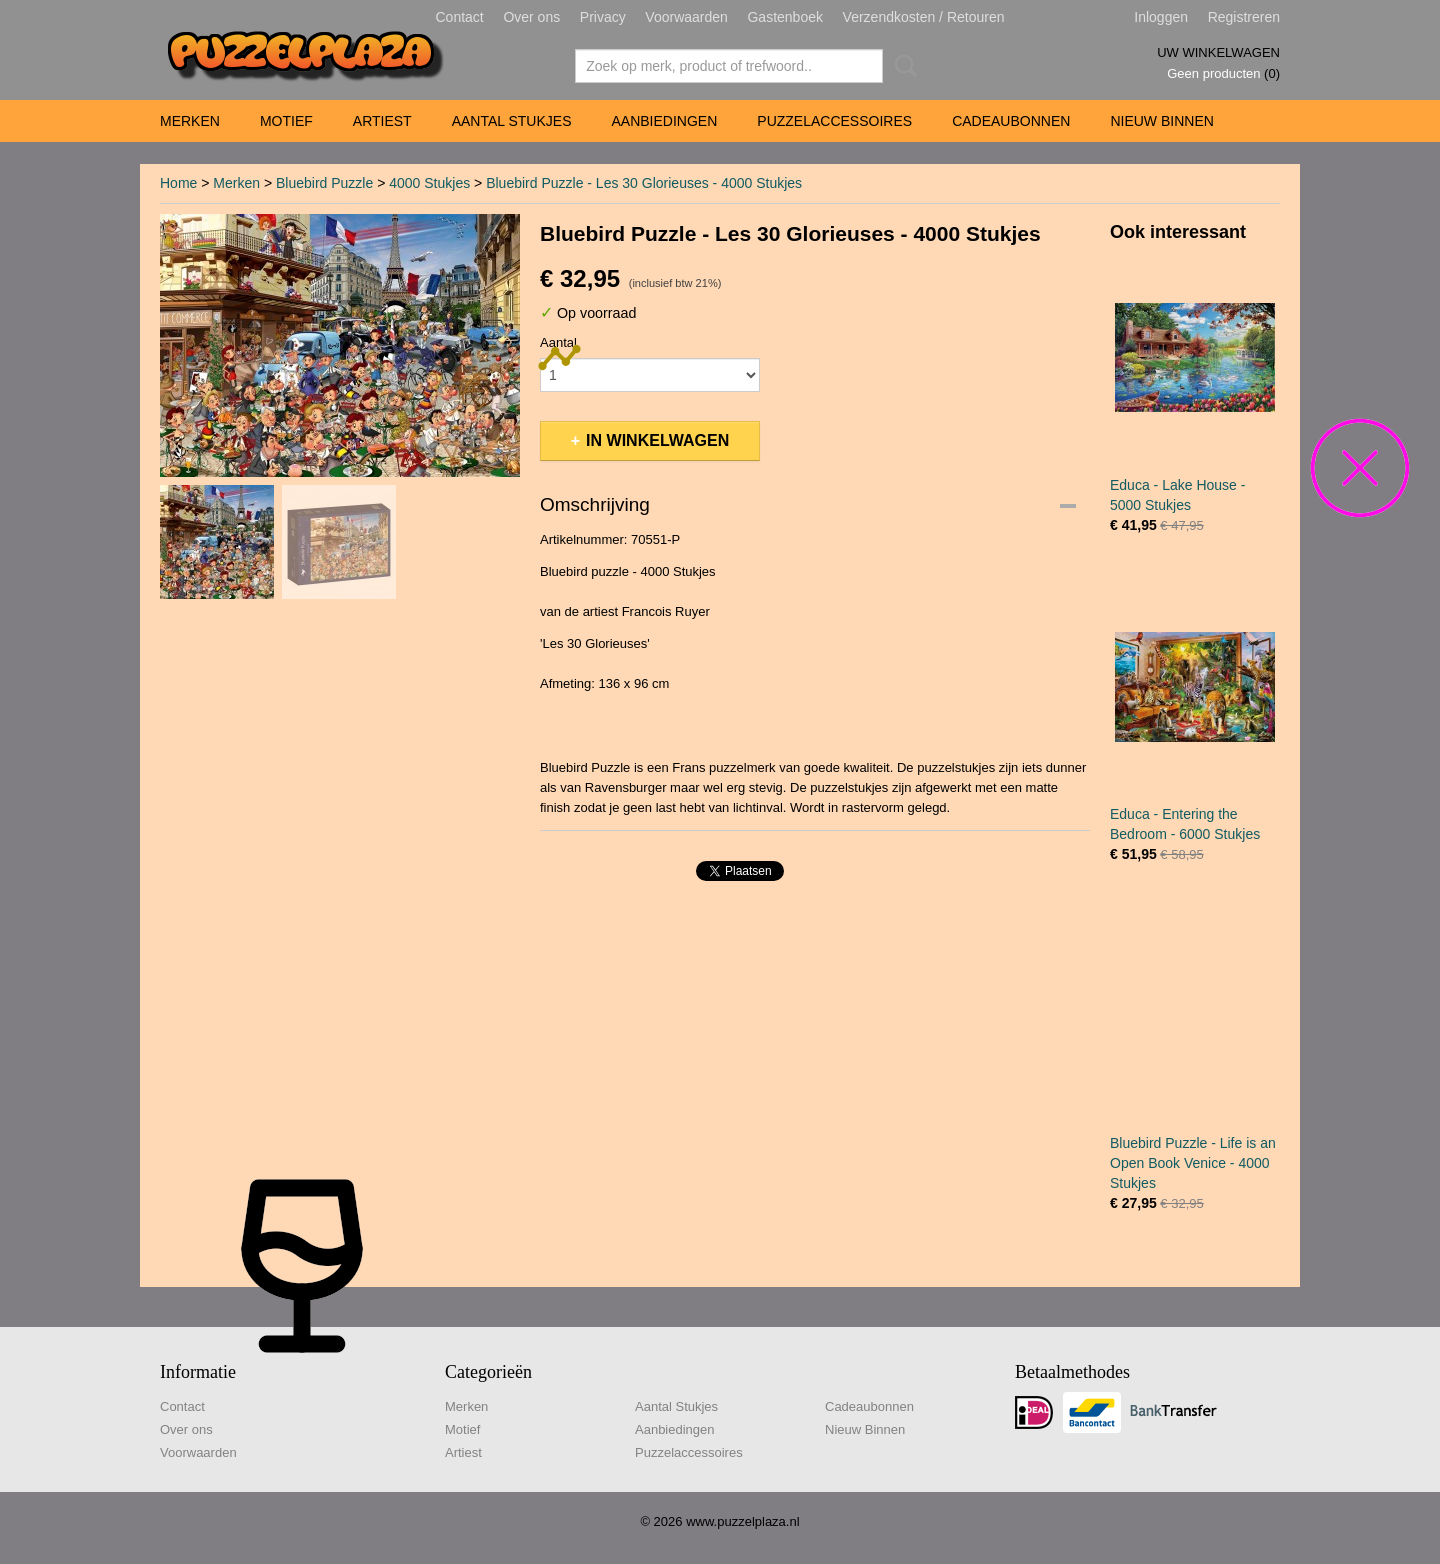 The height and width of the screenshot is (1564, 1440). What do you see at coordinates (302, 1266) in the screenshot?
I see `indicates drink or beverage option` at bounding box center [302, 1266].